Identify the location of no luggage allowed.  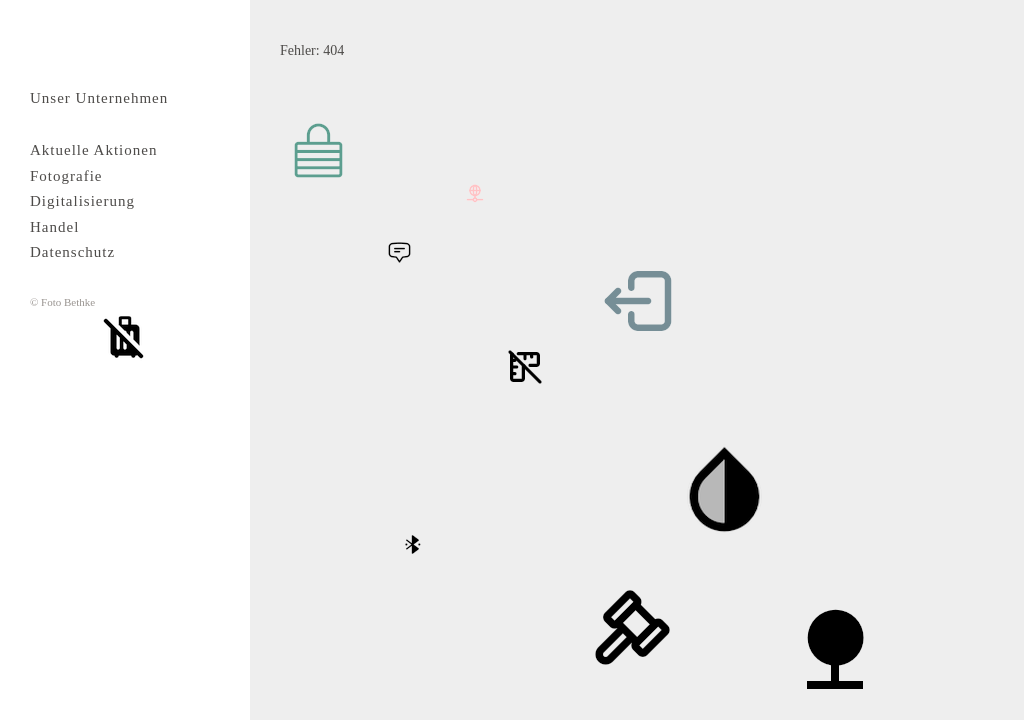
(125, 337).